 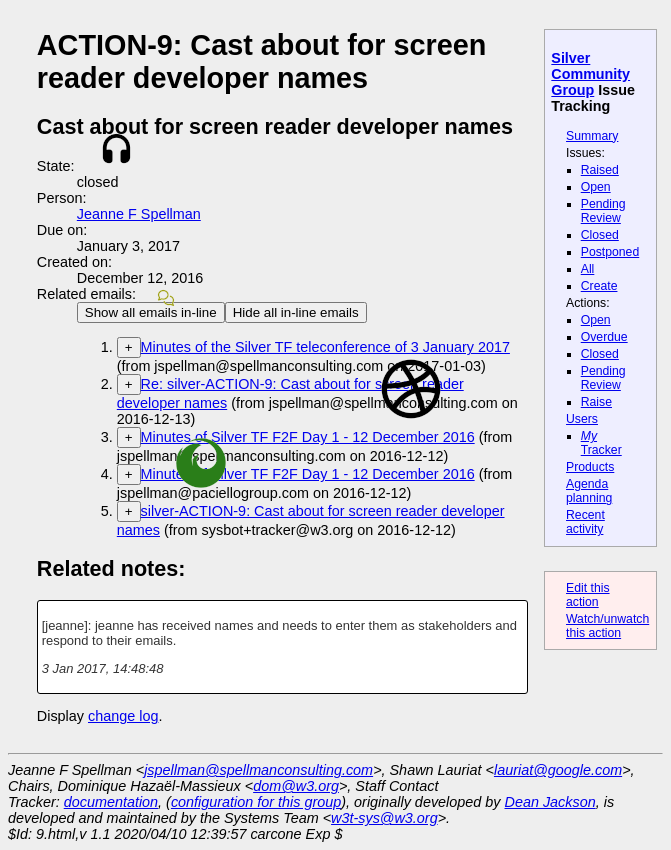 I want to click on access audio or music player, so click(x=116, y=149).